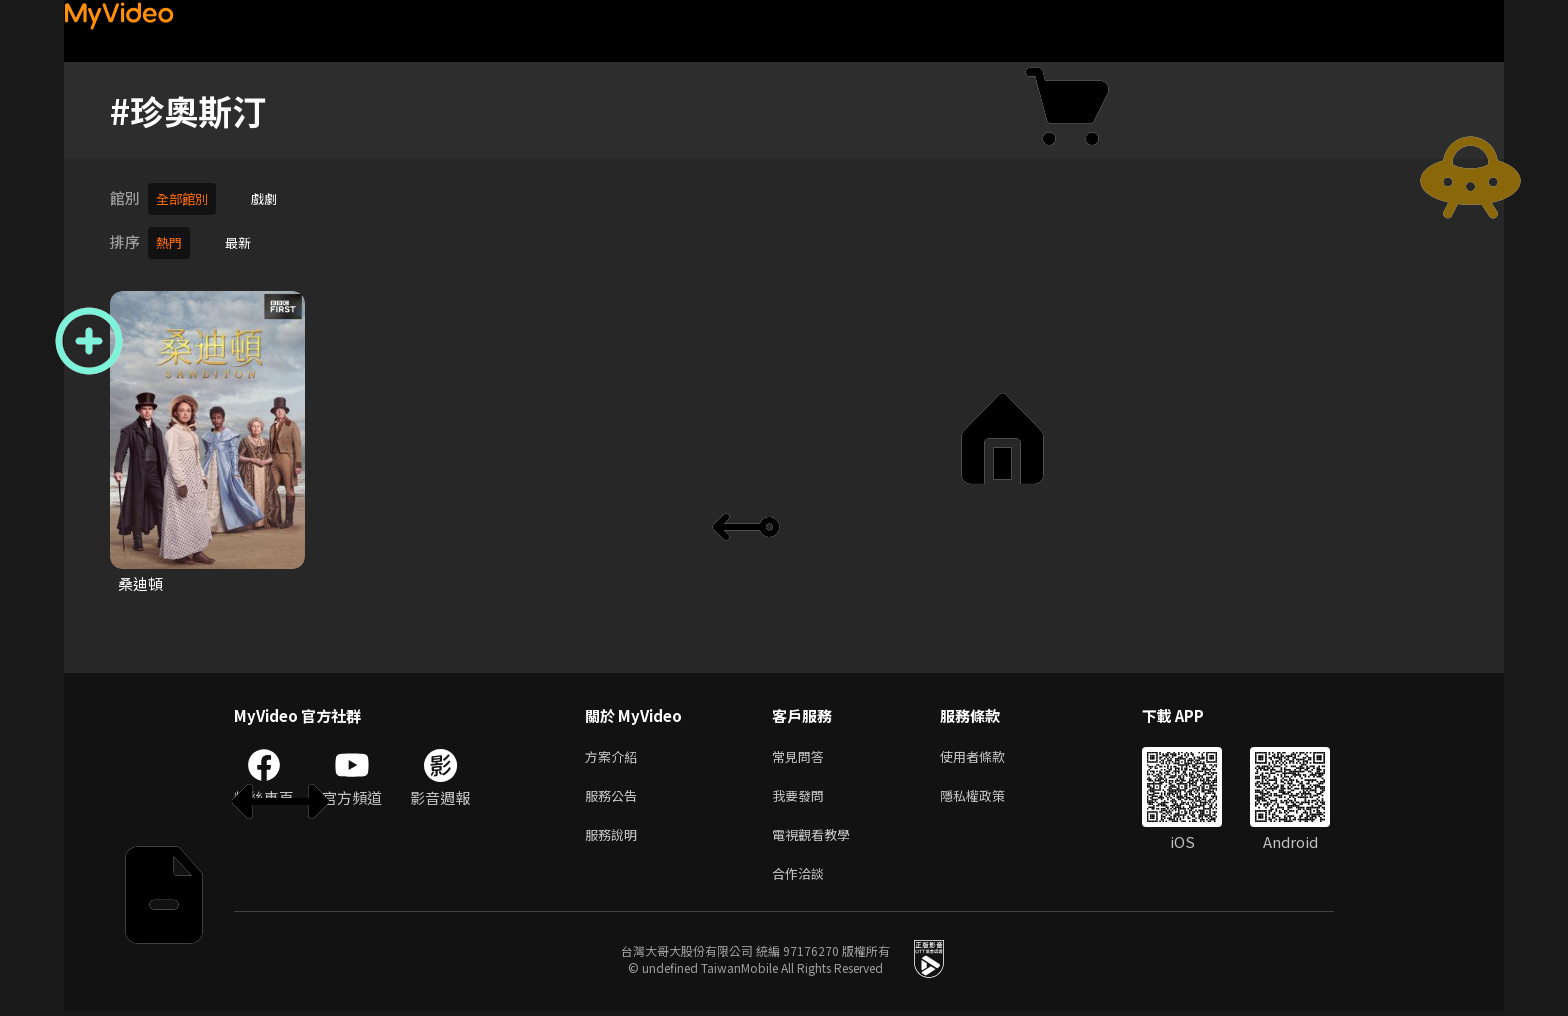 The height and width of the screenshot is (1016, 1568). What do you see at coordinates (89, 341) in the screenshot?
I see `add a new item` at bounding box center [89, 341].